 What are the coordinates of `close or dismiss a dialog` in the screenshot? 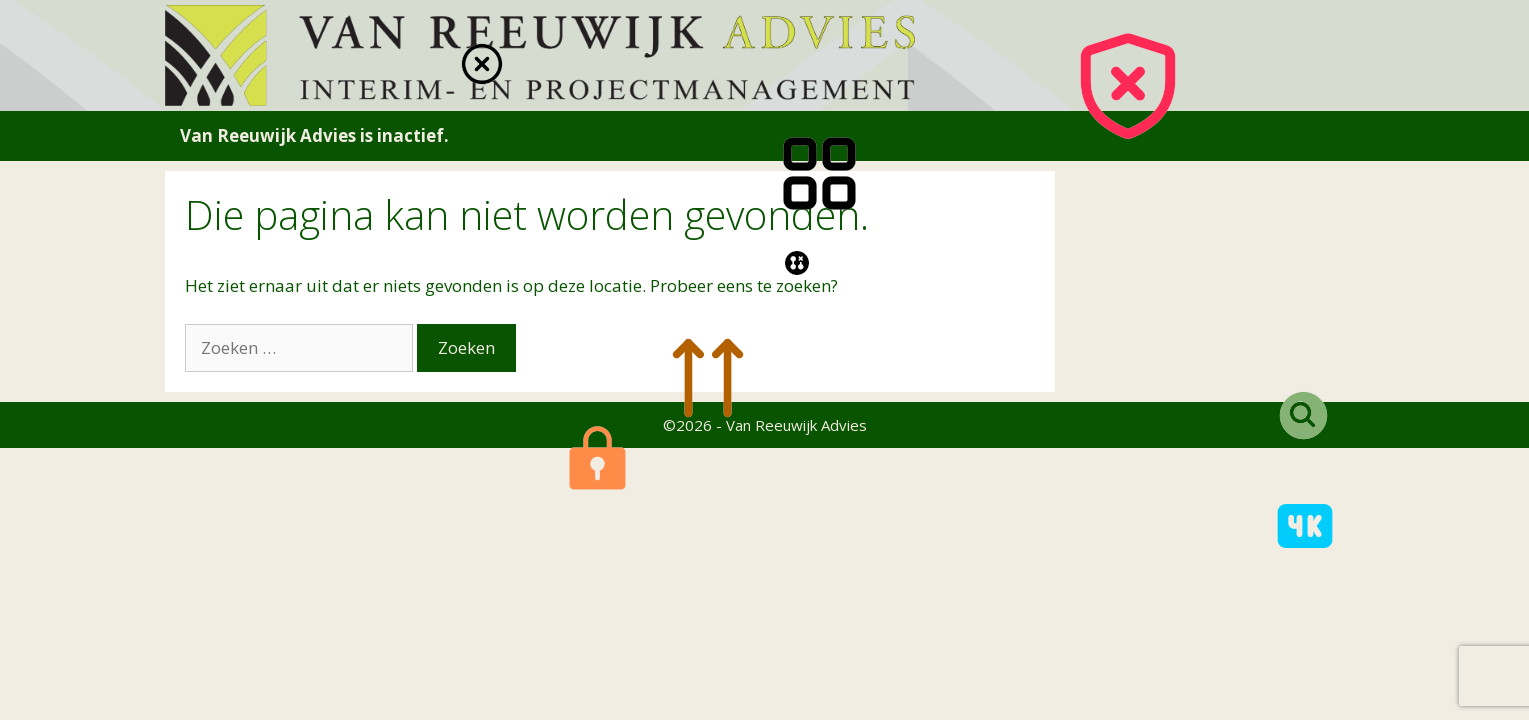 It's located at (482, 64).